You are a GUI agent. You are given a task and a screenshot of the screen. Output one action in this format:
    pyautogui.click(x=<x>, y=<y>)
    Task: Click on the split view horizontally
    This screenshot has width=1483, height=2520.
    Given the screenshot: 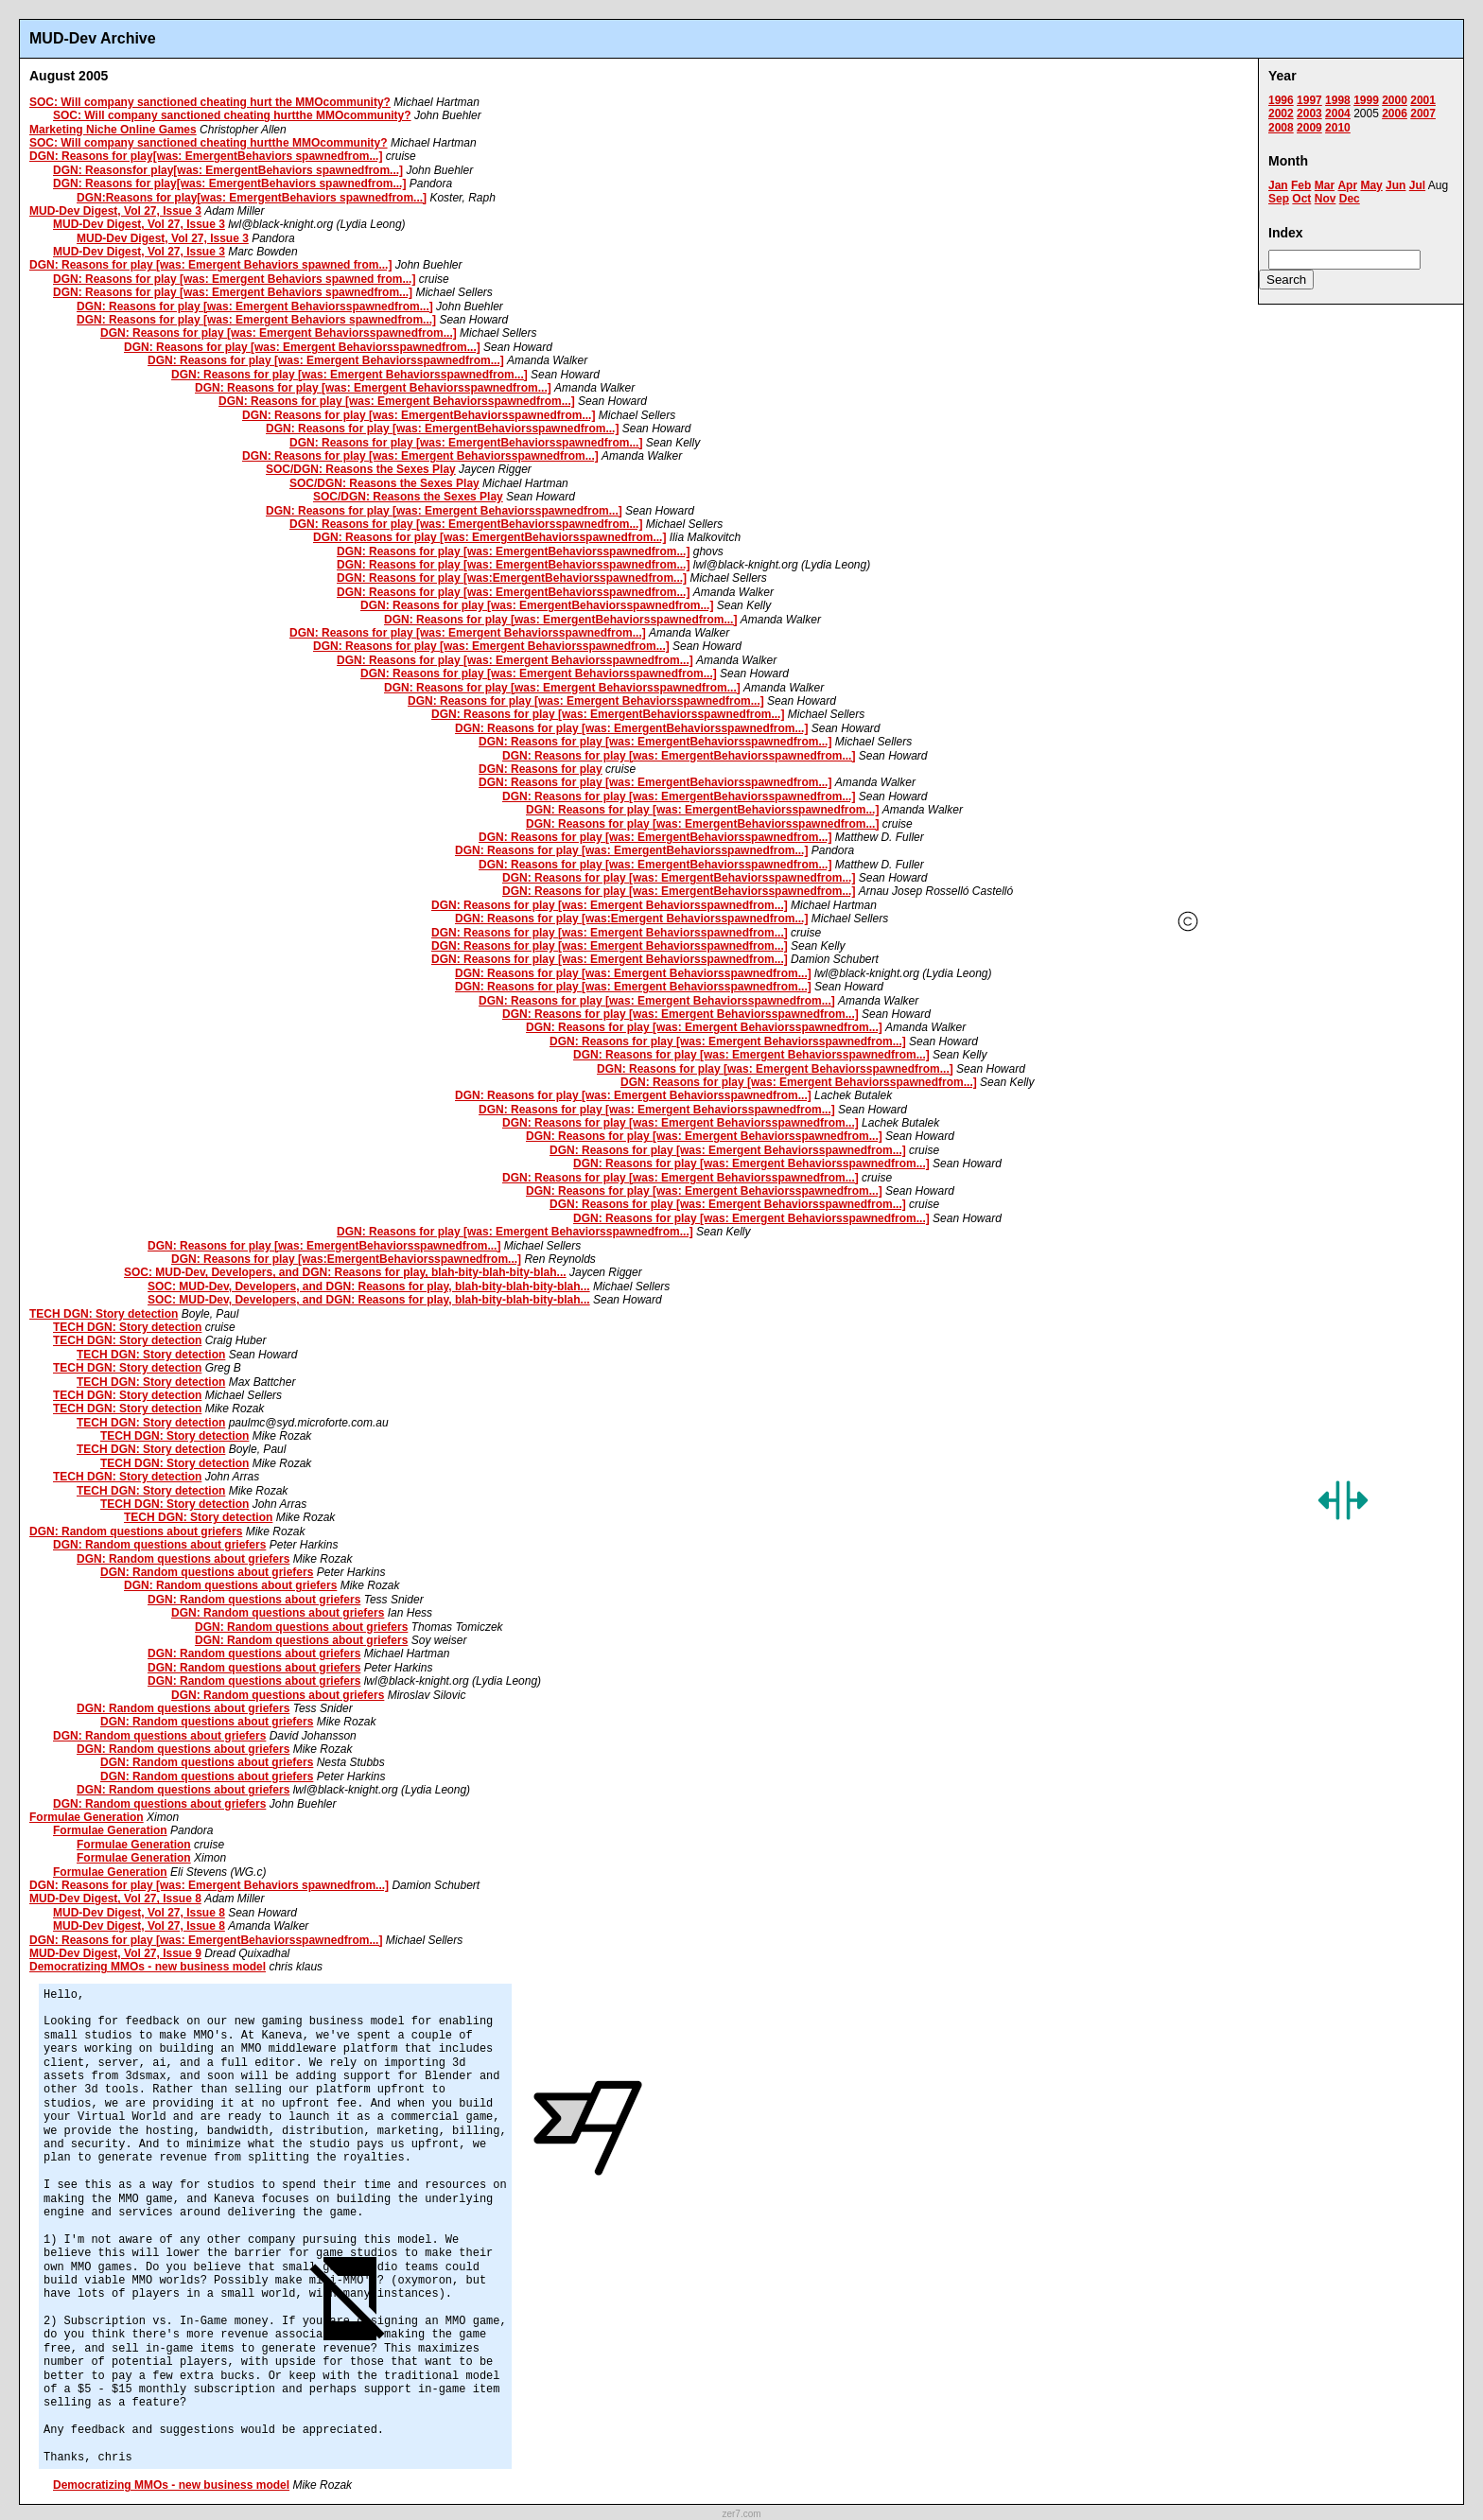 What is the action you would take?
    pyautogui.click(x=1343, y=1500)
    